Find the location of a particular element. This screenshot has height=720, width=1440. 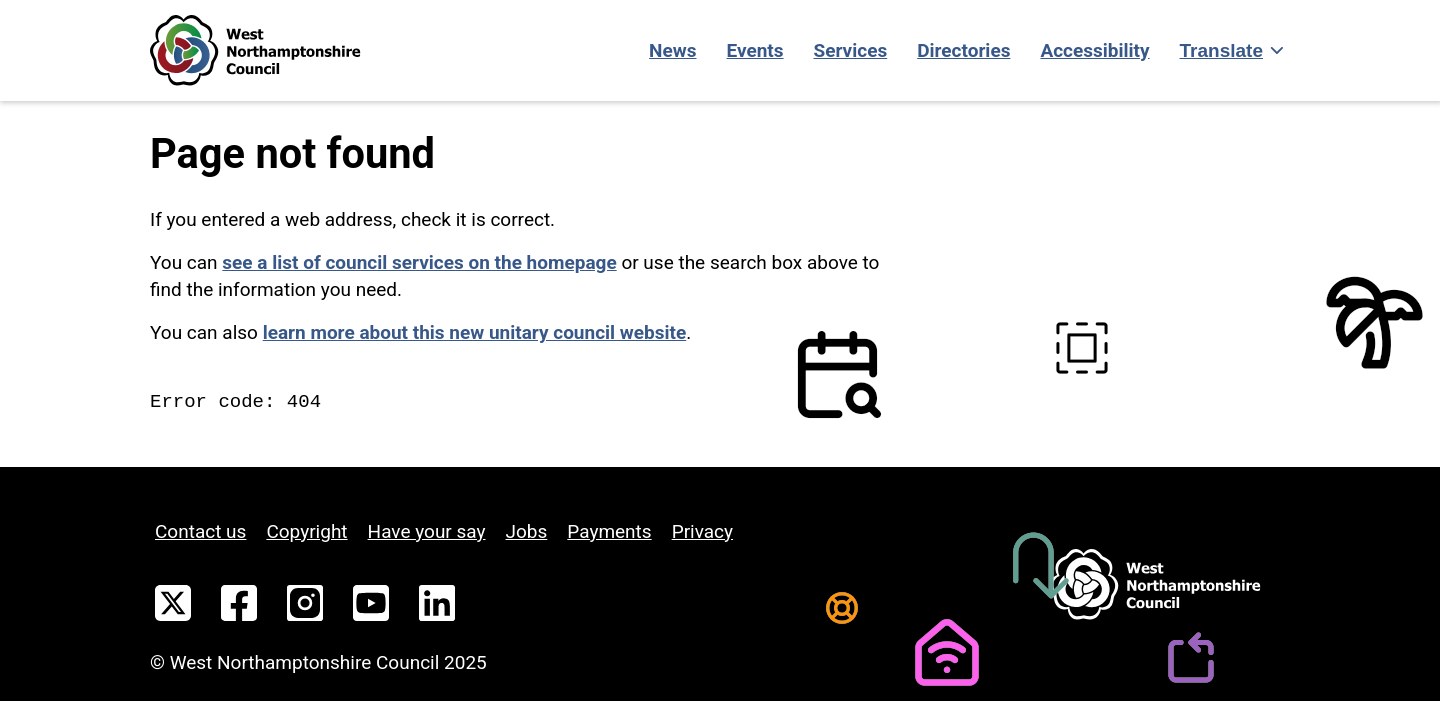

browse tropical or beach vacation destinations is located at coordinates (1374, 320).